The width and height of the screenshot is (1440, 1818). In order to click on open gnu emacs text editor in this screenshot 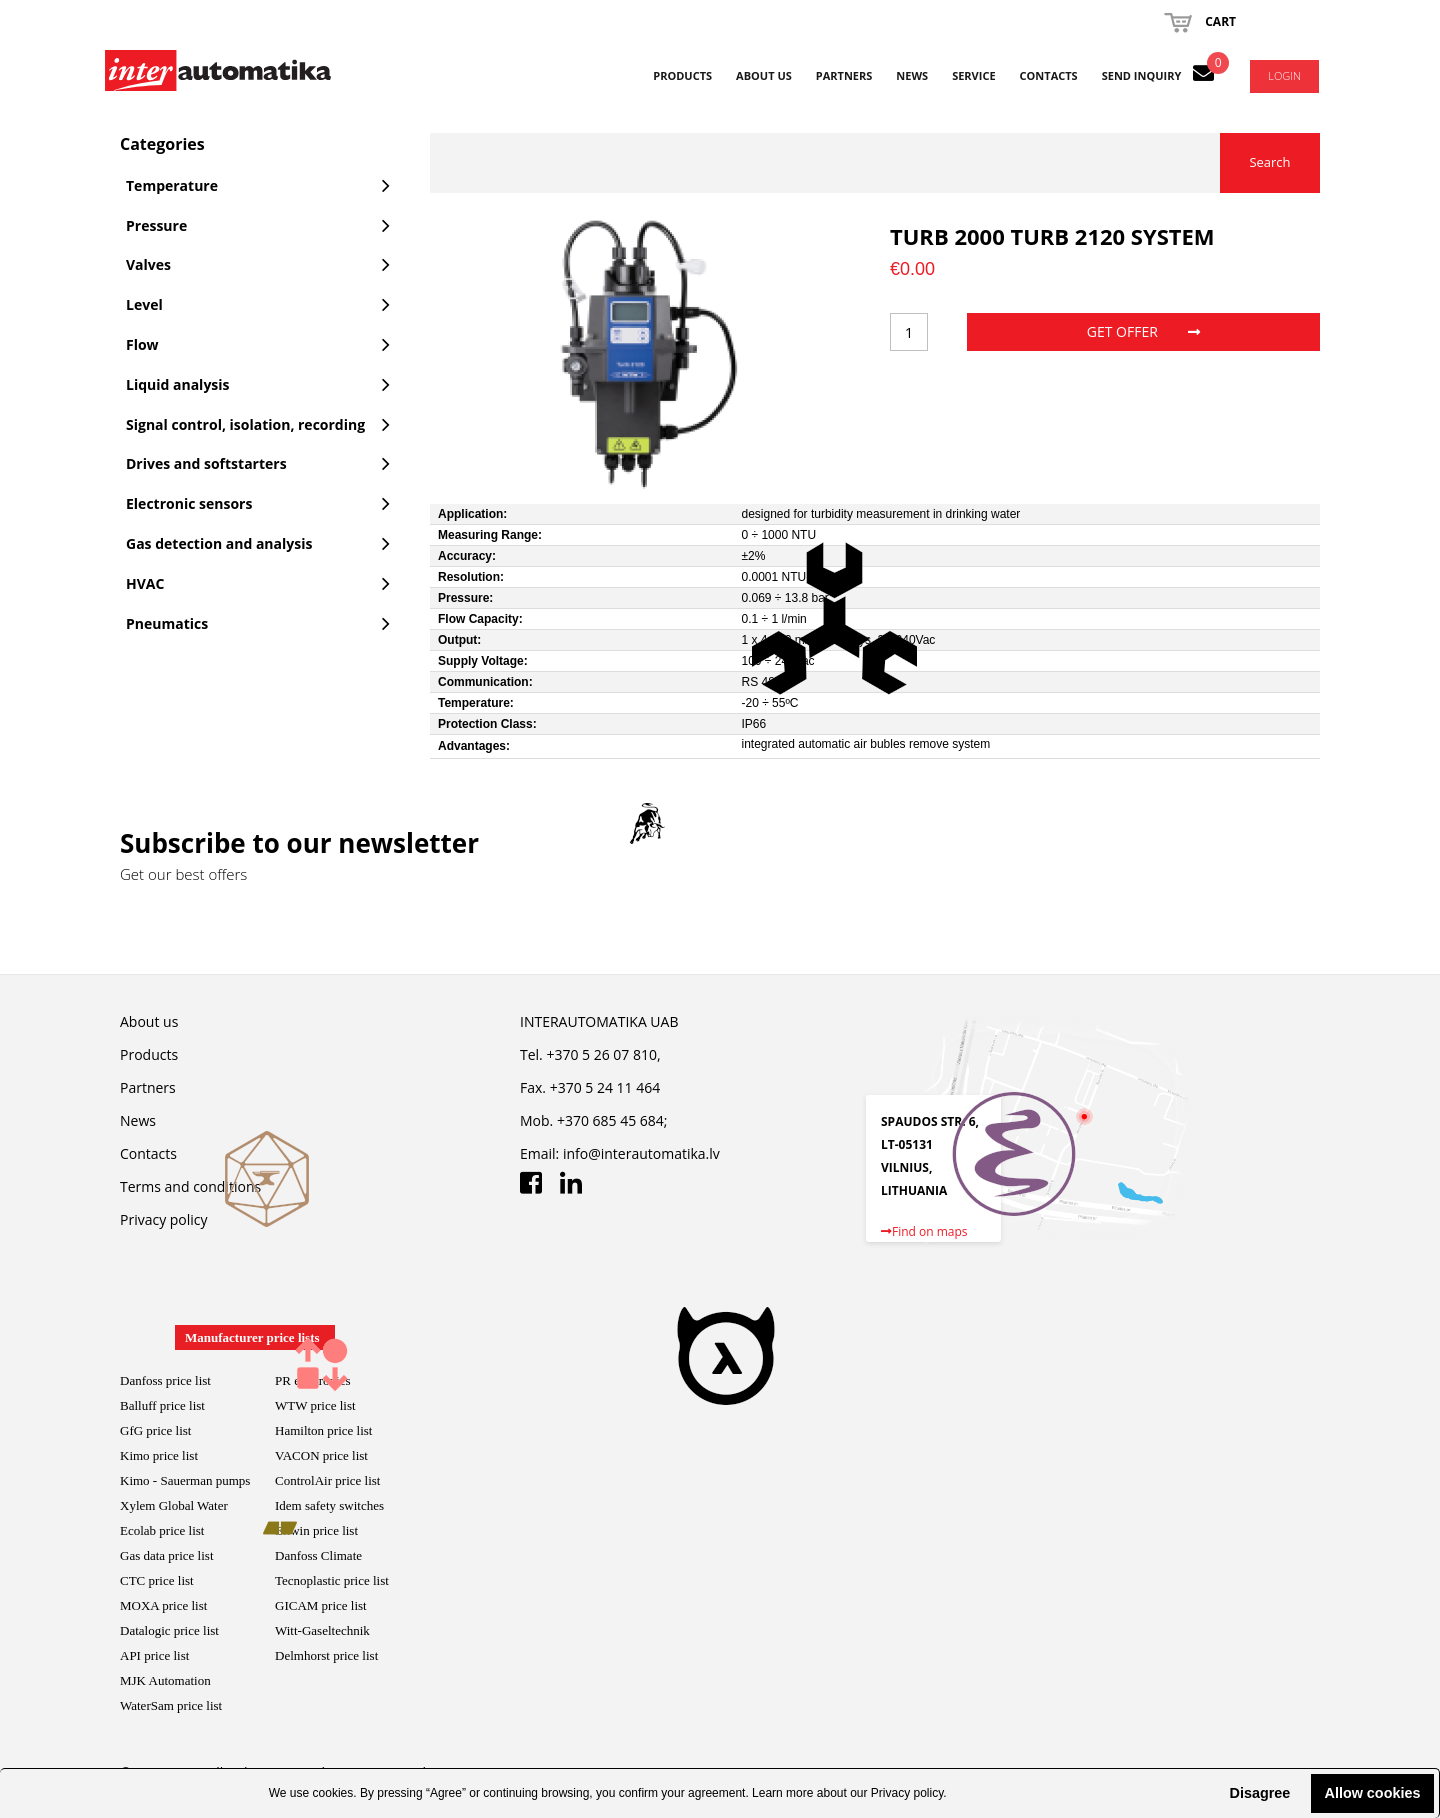, I will do `click(1014, 1154)`.